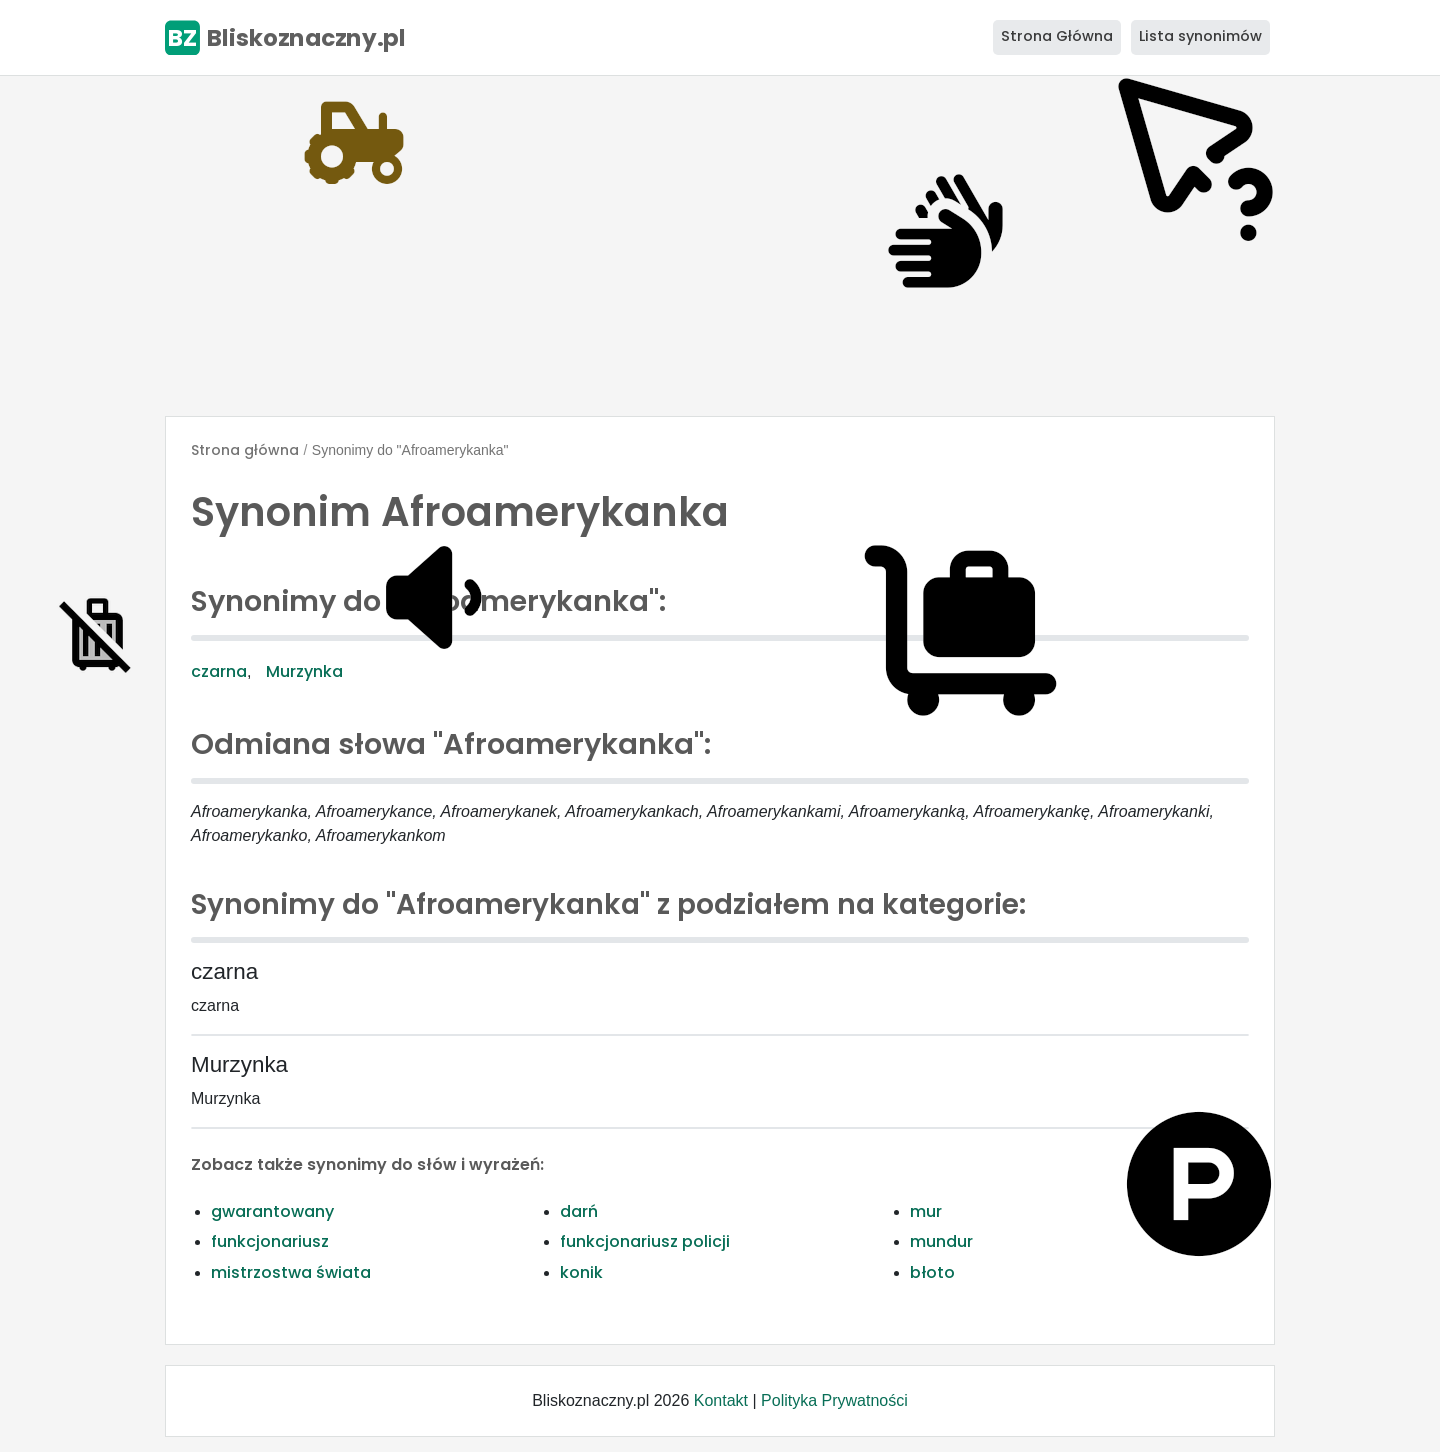 This screenshot has height=1452, width=1440. I want to click on decrease audio volume, so click(437, 597).